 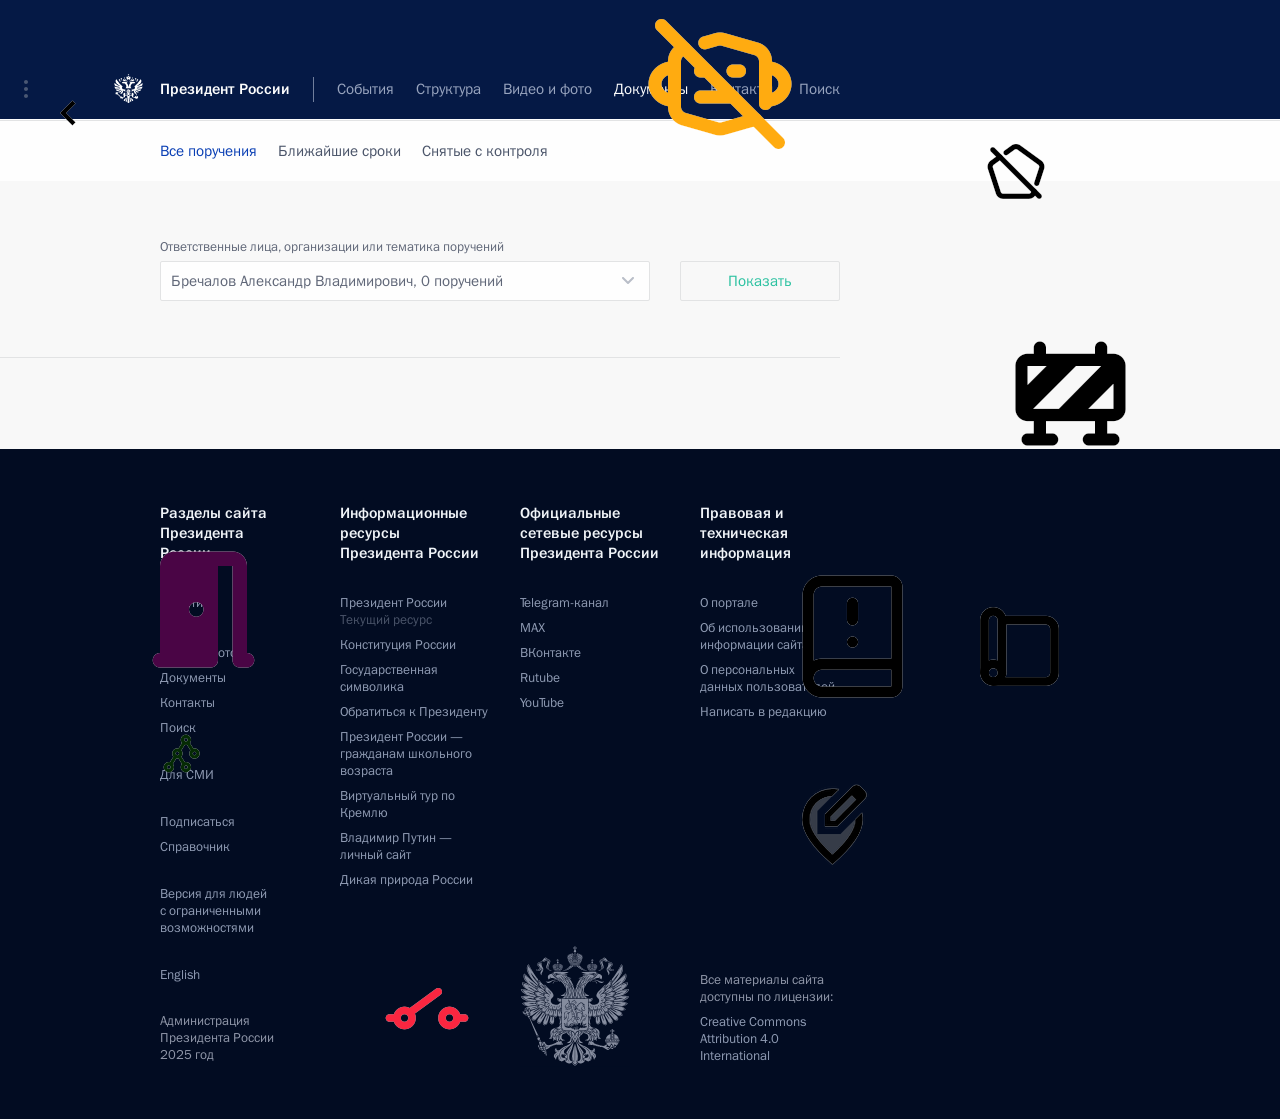 What do you see at coordinates (832, 826) in the screenshot?
I see `edit a saved location` at bounding box center [832, 826].